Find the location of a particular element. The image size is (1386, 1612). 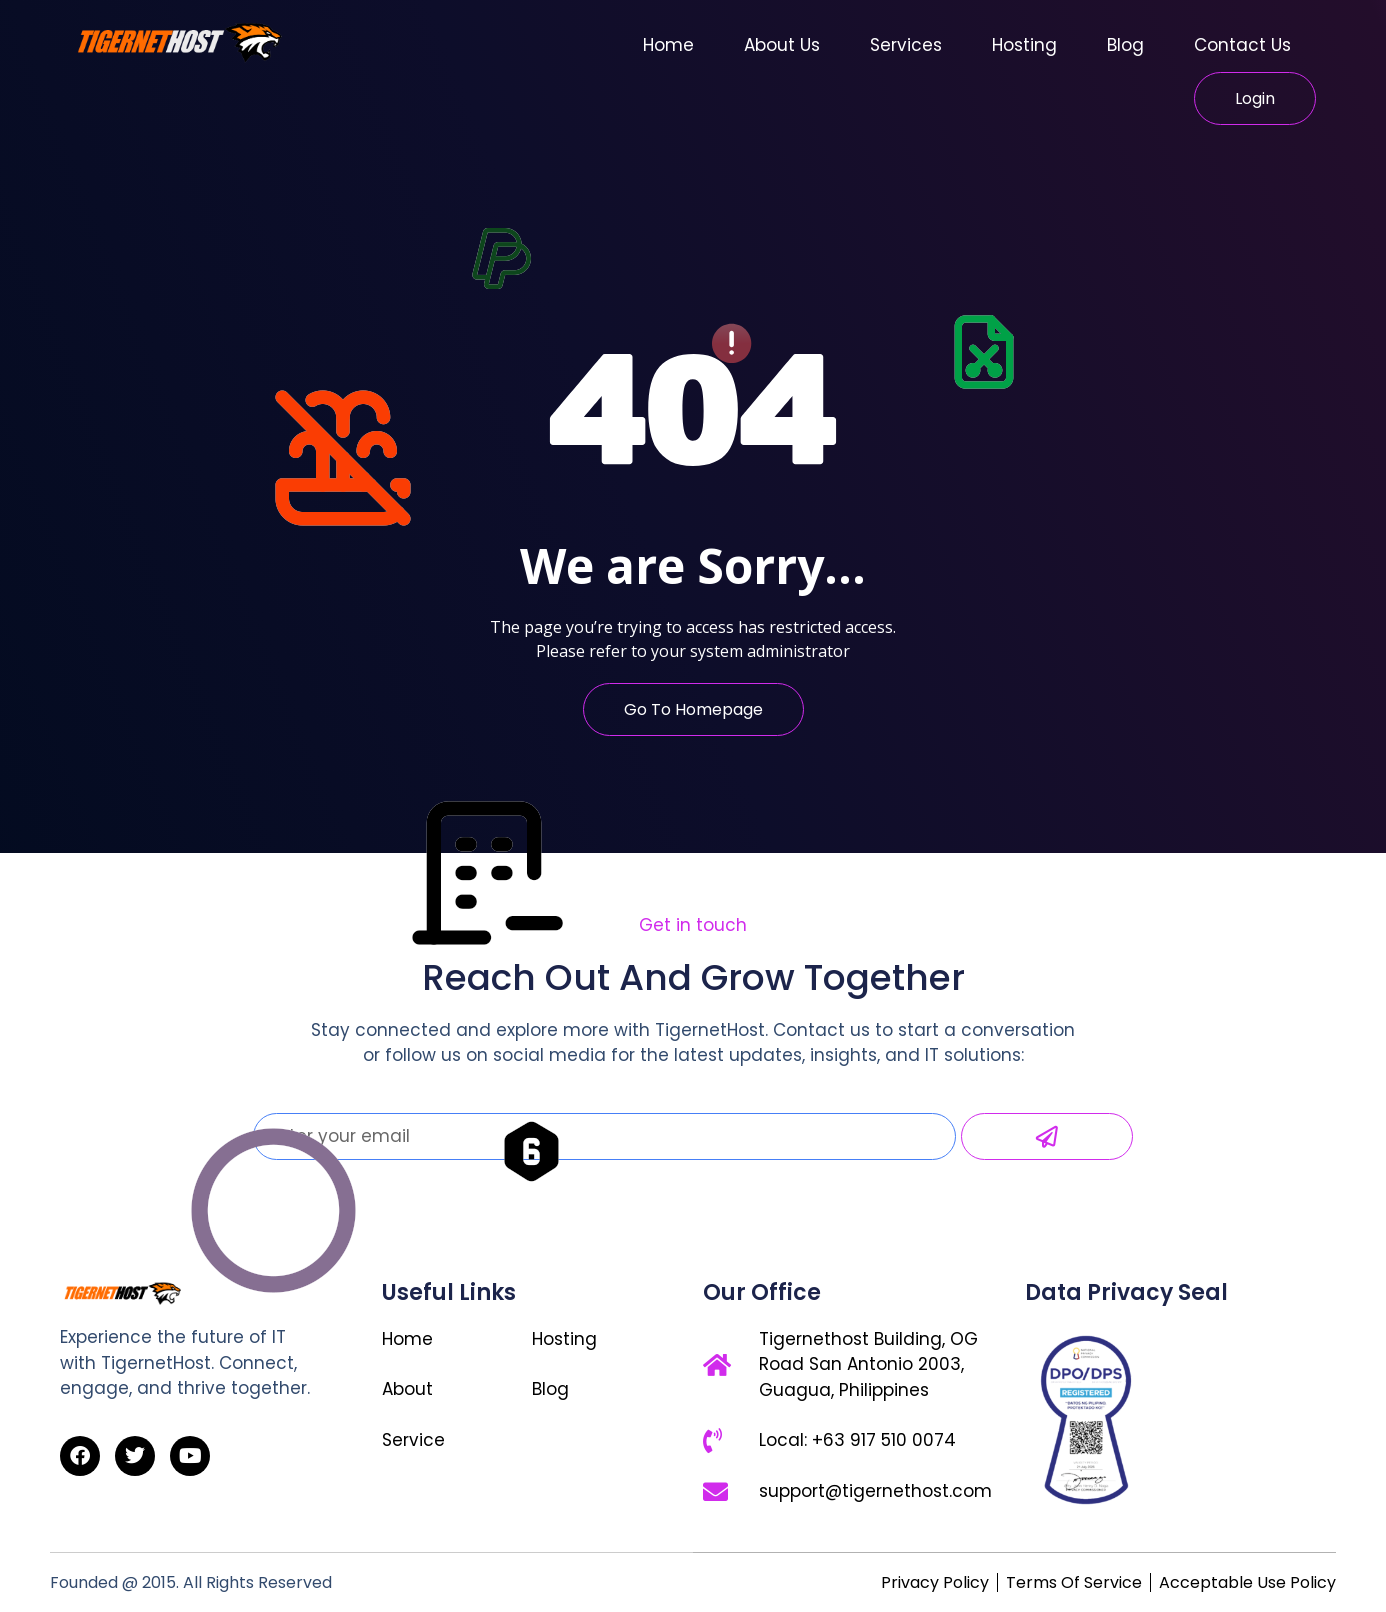

remove a building from your list is located at coordinates (484, 873).